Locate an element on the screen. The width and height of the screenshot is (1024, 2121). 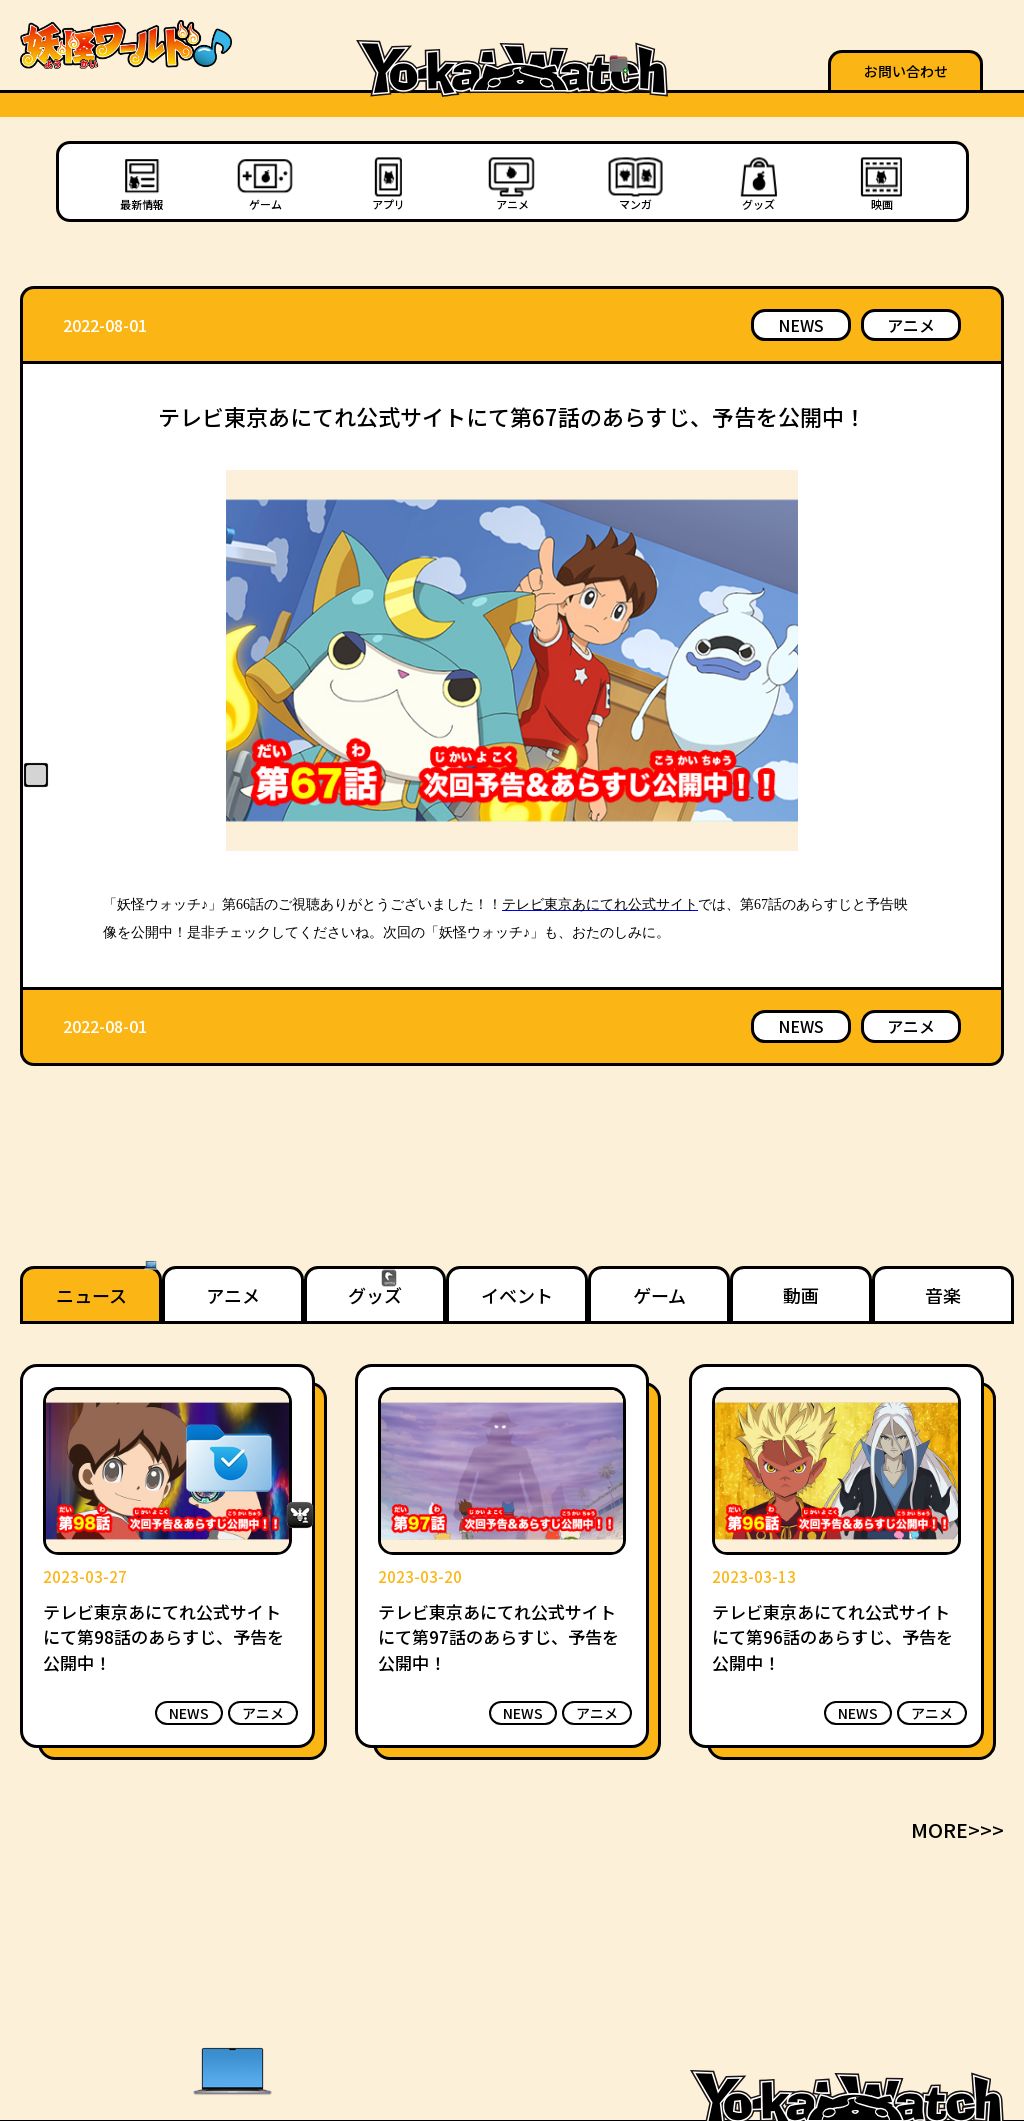
create a new folder is located at coordinates (618, 63).